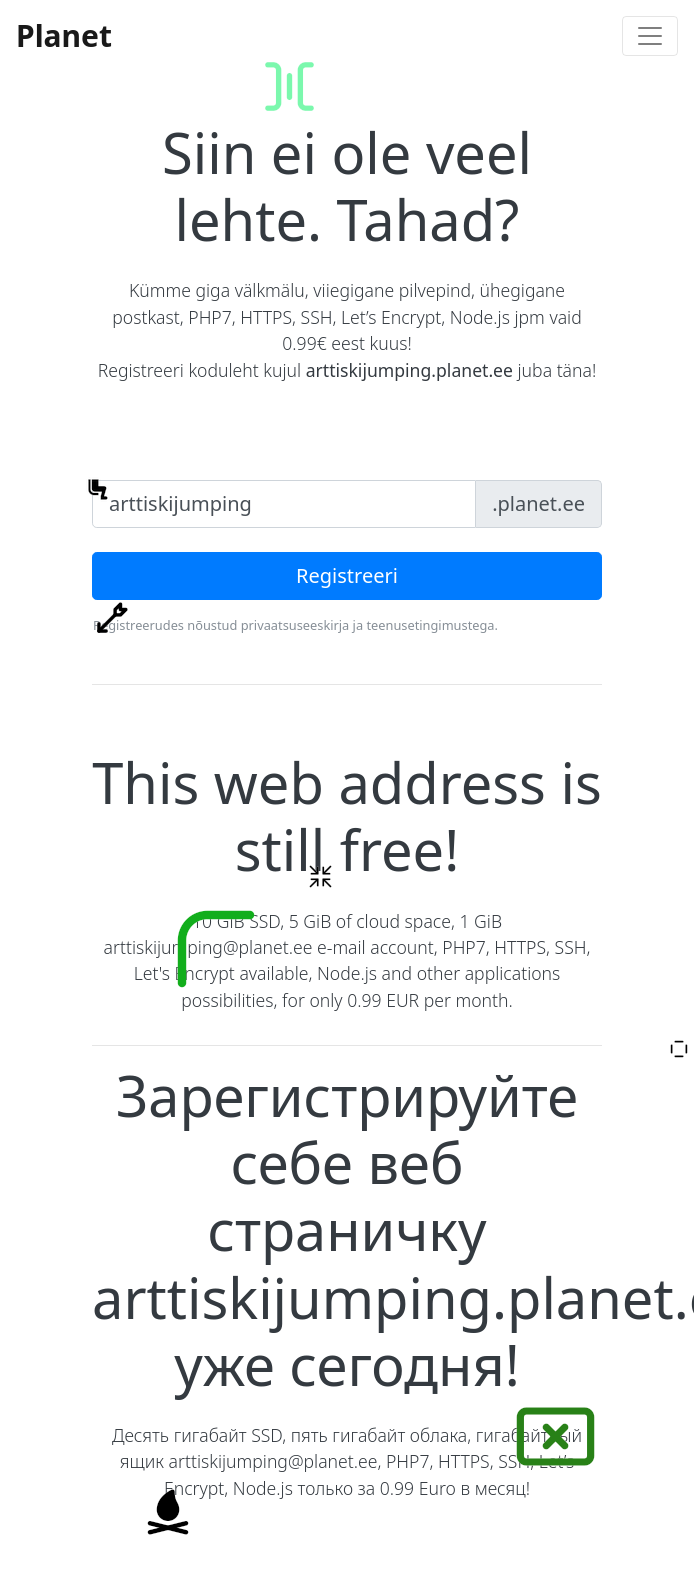 The width and height of the screenshot is (694, 1581). What do you see at coordinates (289, 86) in the screenshot?
I see `adjust horizontal spacing between elements` at bounding box center [289, 86].